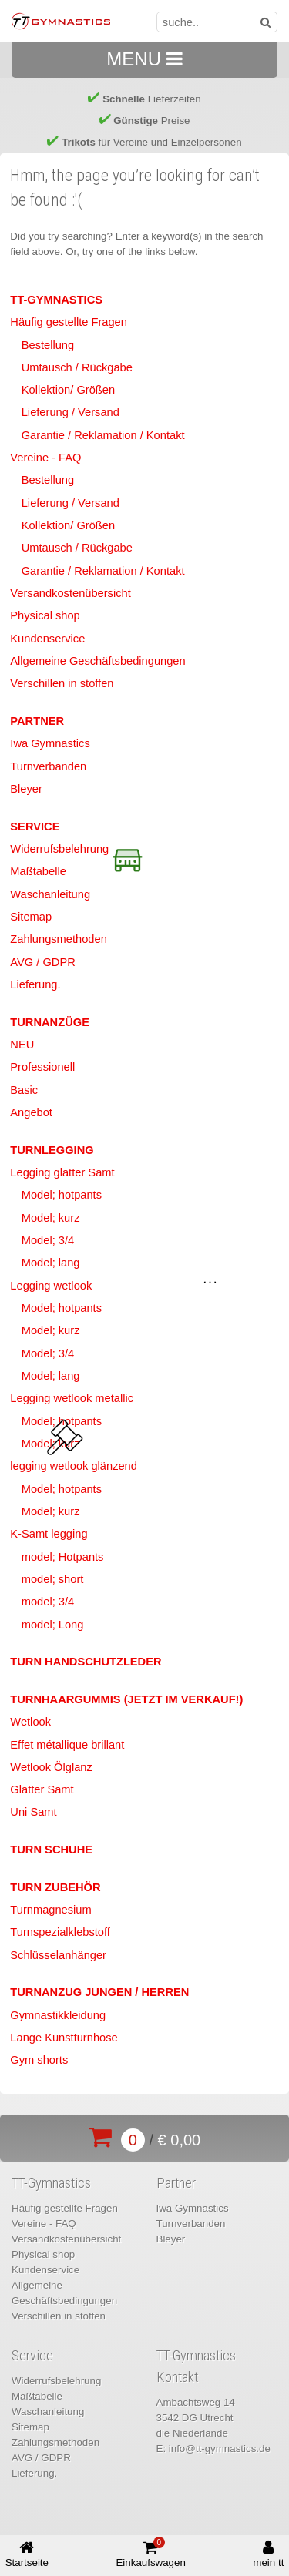  I want to click on select off-road or adventure vehicle type, so click(127, 860).